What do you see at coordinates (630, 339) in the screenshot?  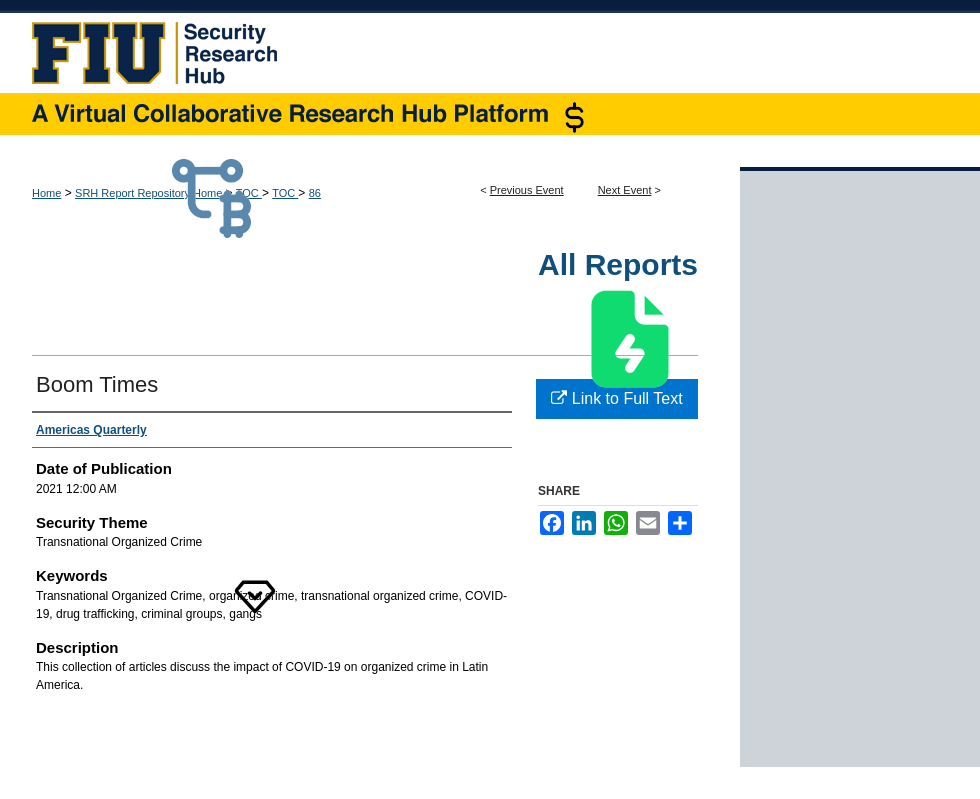 I see `open power or energy-related document` at bounding box center [630, 339].